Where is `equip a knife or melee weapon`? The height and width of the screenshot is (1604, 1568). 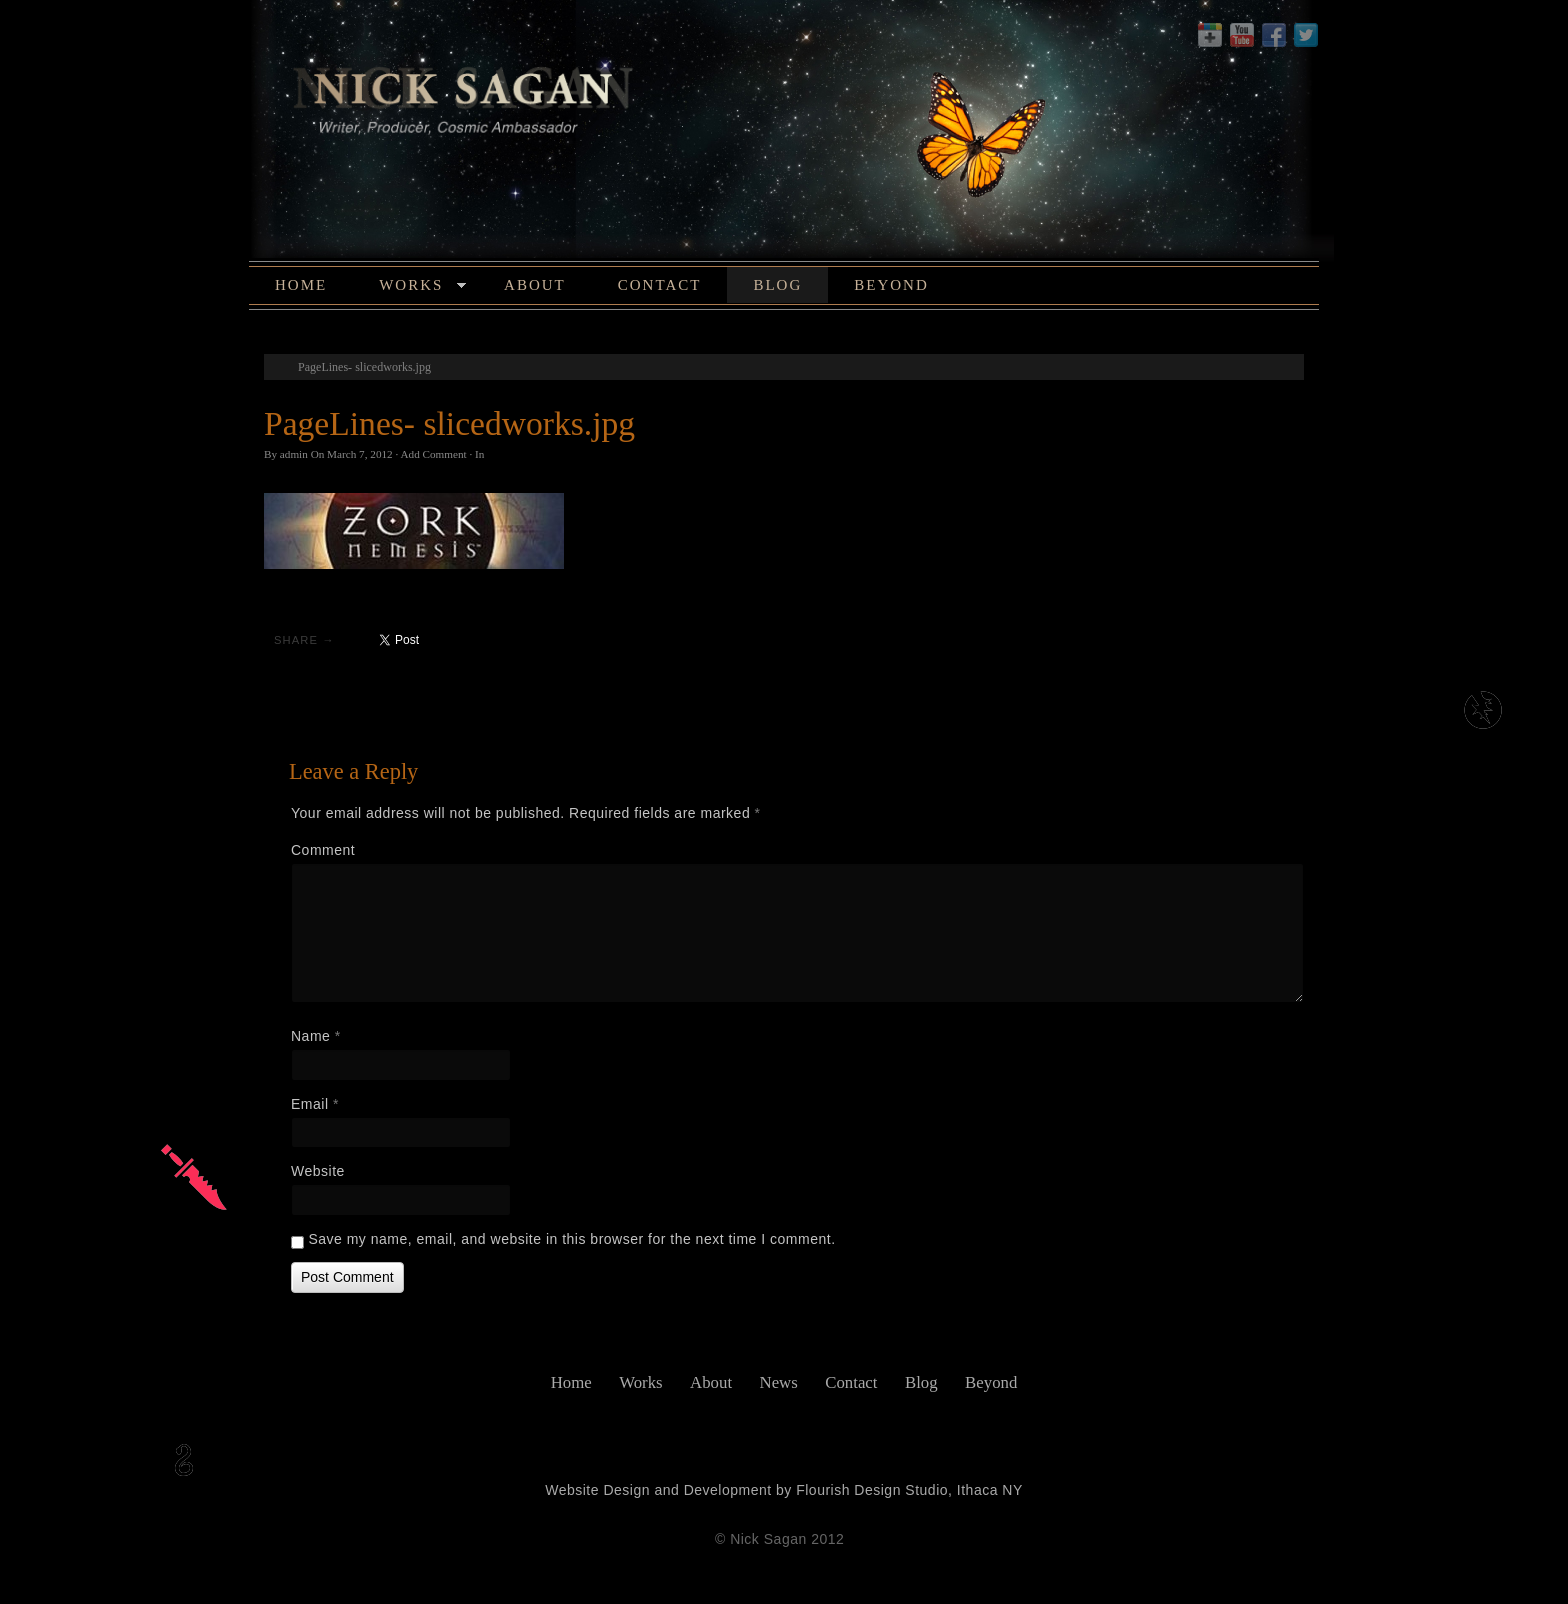
equip a knife or melee weapon is located at coordinates (194, 1177).